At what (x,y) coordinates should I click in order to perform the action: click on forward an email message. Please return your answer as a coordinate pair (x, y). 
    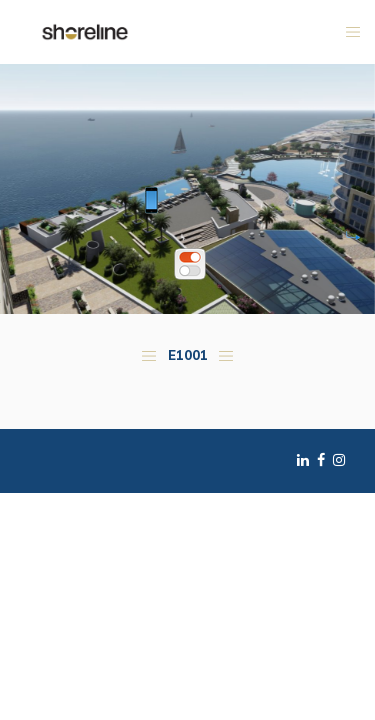
    Looking at the image, I should click on (353, 235).